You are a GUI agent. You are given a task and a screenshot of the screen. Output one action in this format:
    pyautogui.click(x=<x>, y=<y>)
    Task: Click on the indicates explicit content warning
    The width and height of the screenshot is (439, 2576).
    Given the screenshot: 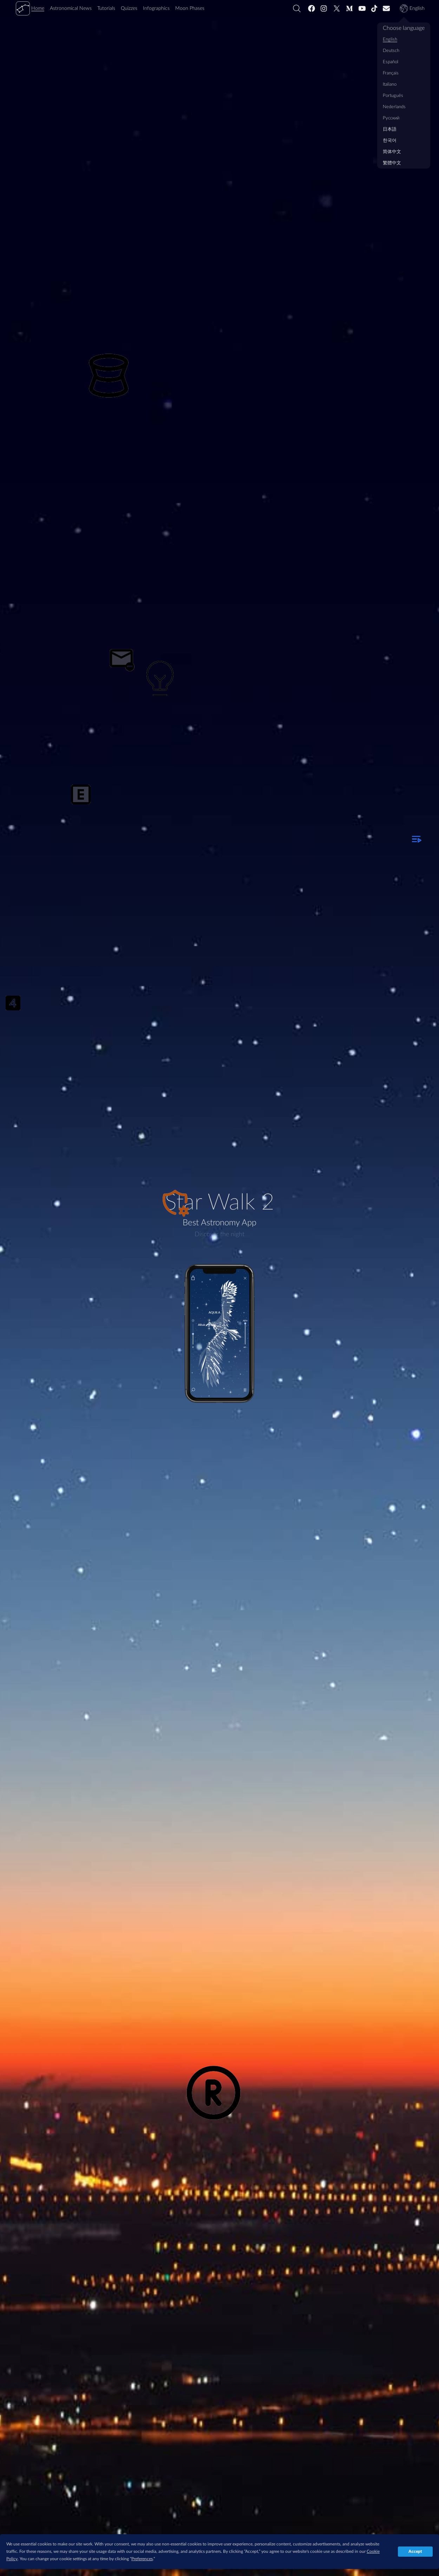 What is the action you would take?
    pyautogui.click(x=81, y=794)
    